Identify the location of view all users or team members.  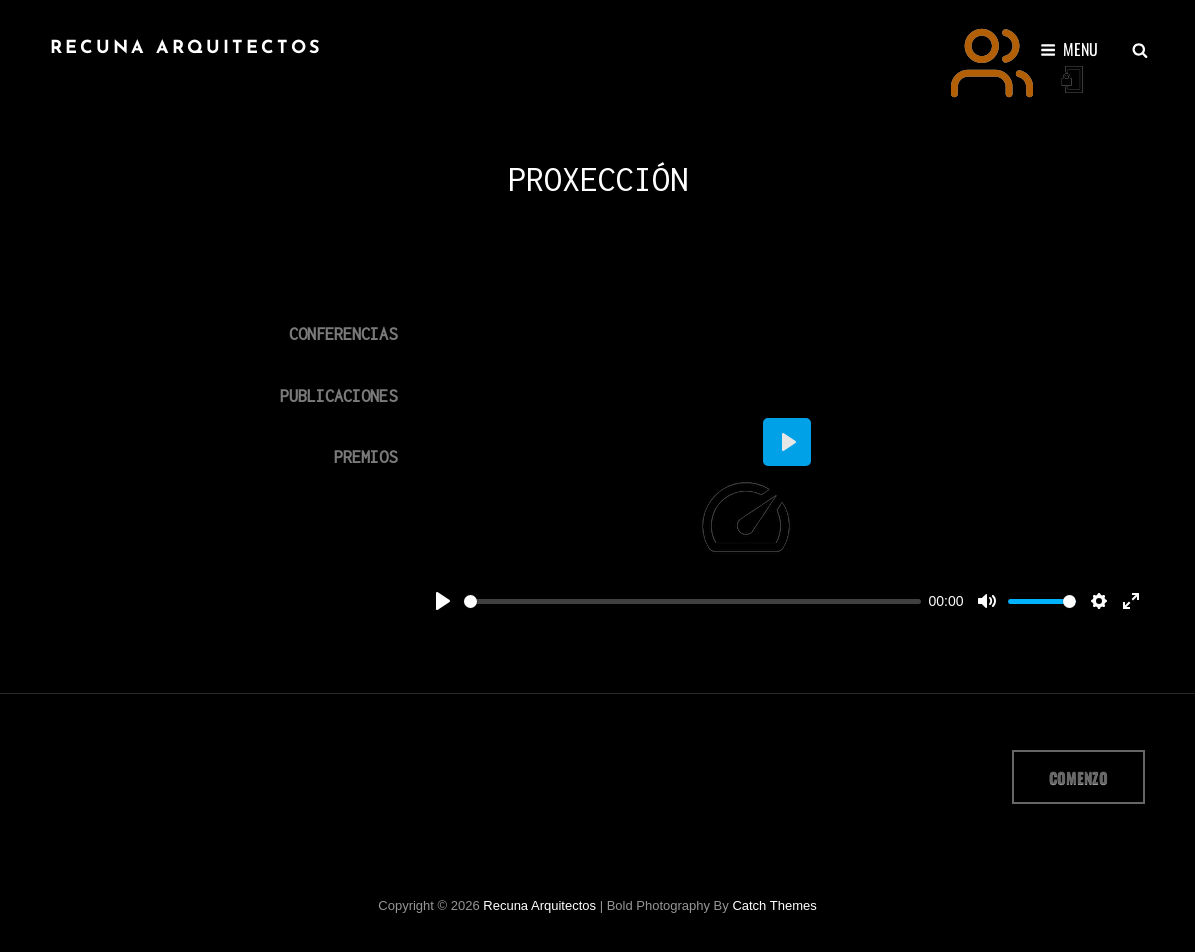
(992, 63).